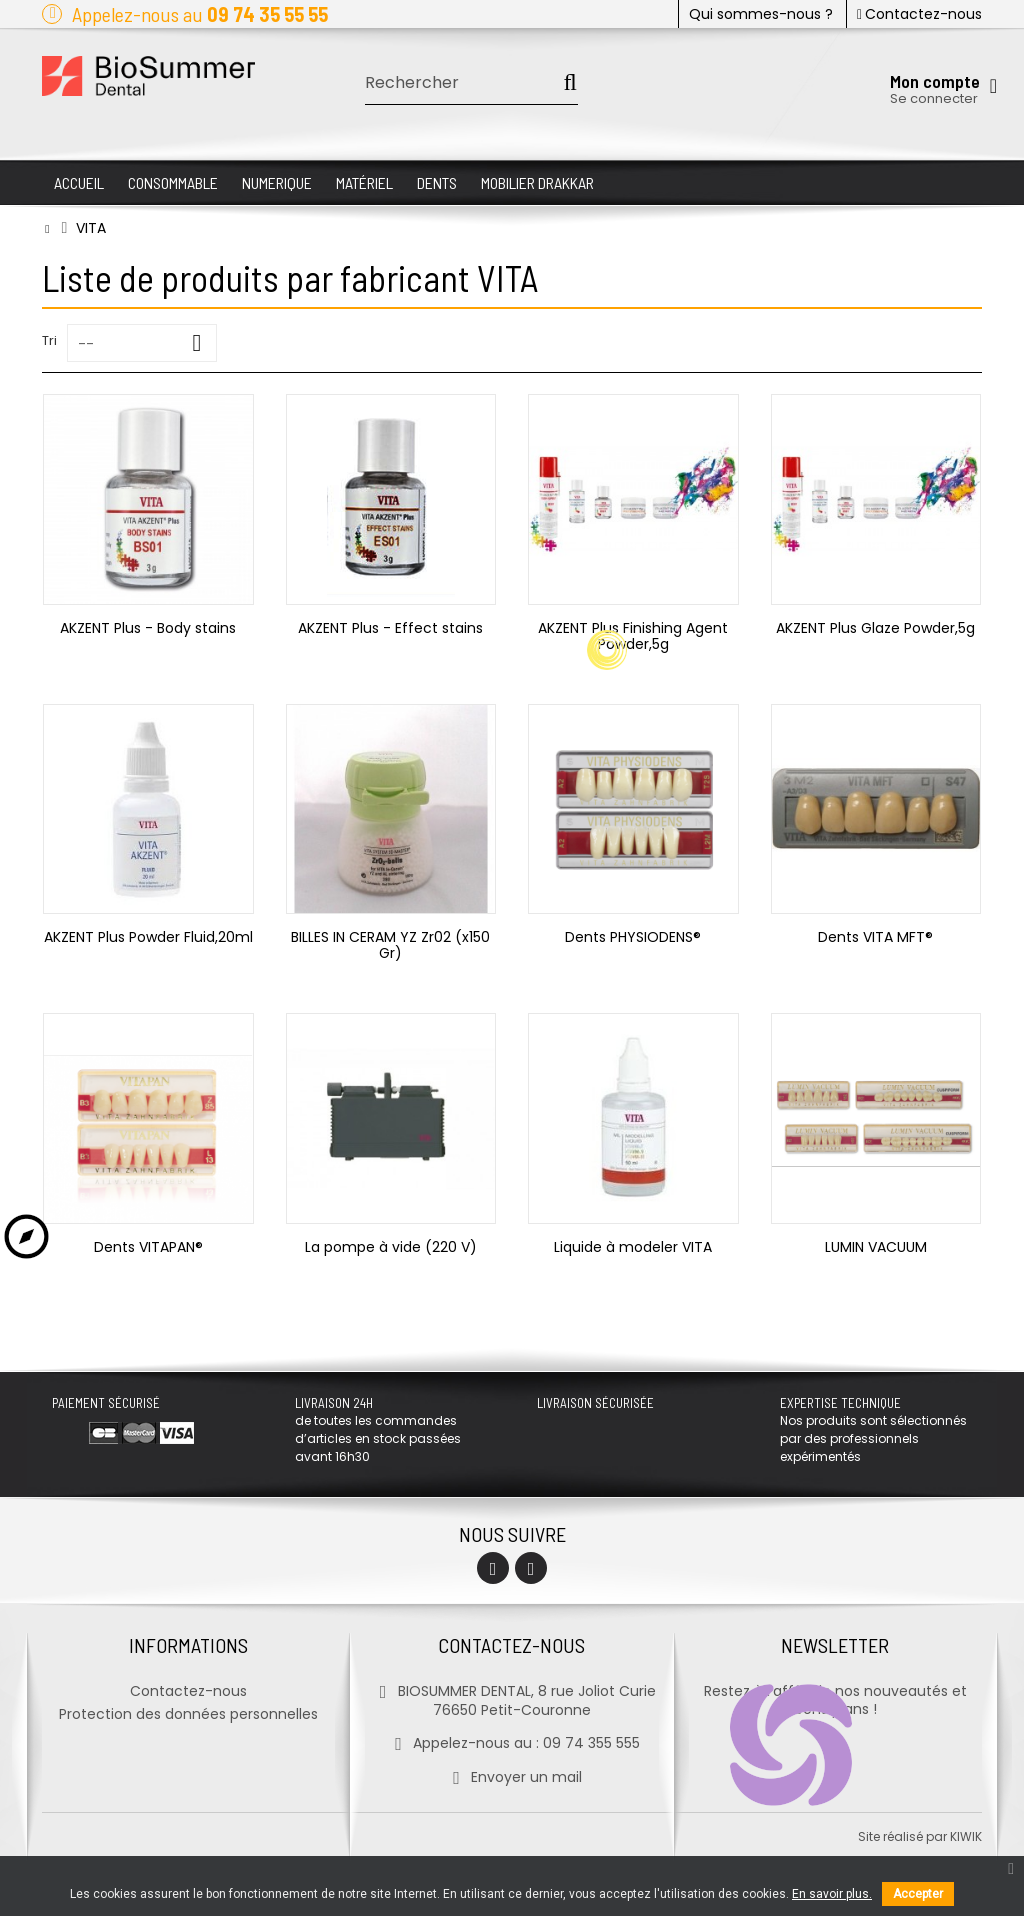 This screenshot has width=1024, height=1916. I want to click on open the Loop app, so click(607, 650).